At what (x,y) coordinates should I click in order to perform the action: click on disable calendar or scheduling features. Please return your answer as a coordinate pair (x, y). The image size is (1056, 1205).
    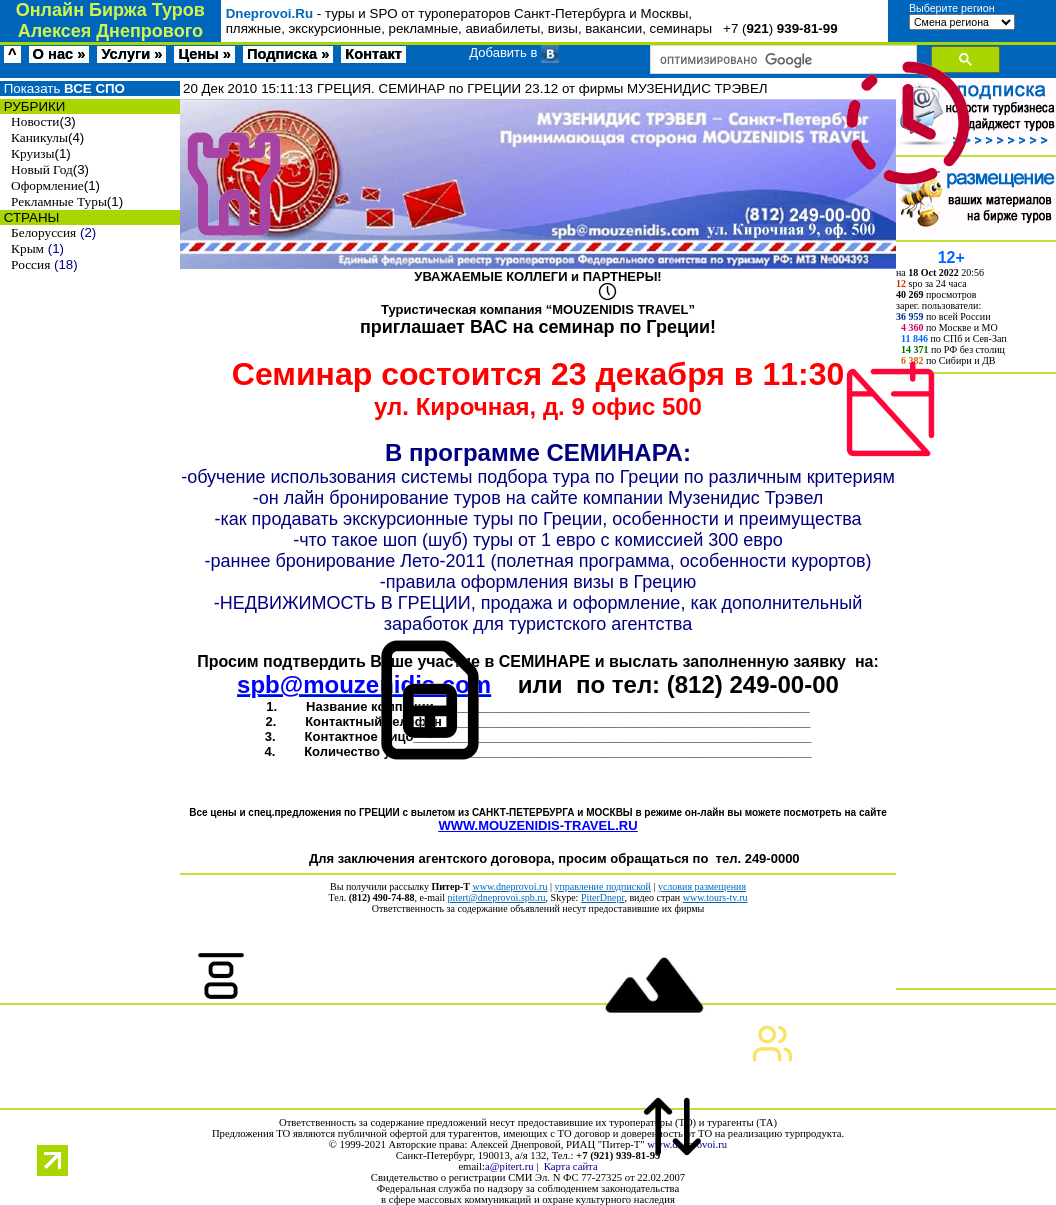
    Looking at the image, I should click on (890, 412).